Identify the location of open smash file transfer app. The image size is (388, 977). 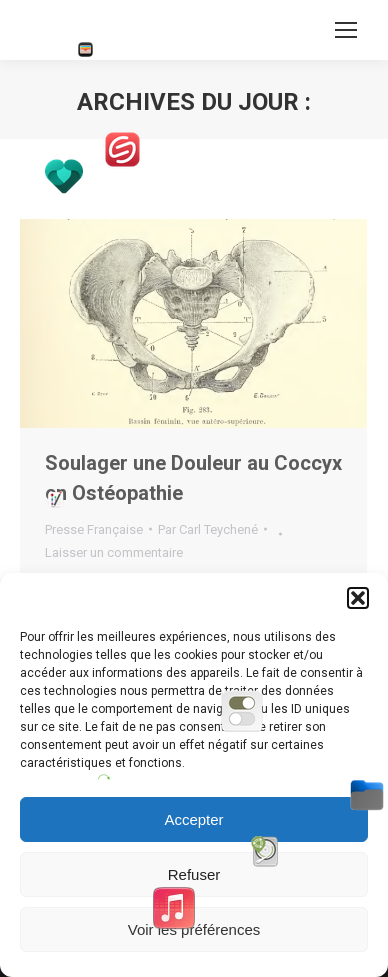
(122, 149).